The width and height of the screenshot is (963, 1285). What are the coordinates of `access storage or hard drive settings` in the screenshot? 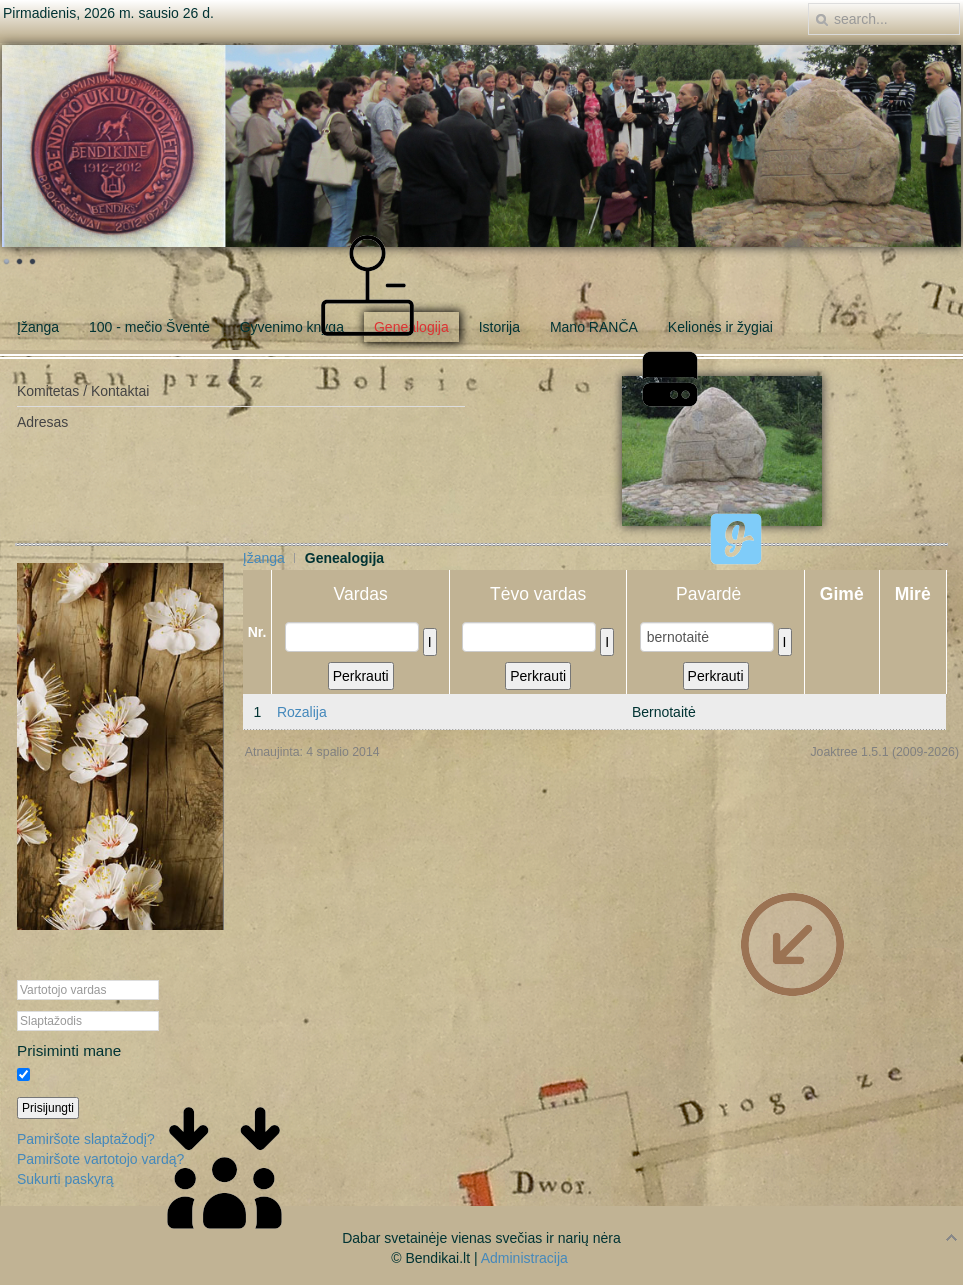 It's located at (670, 379).